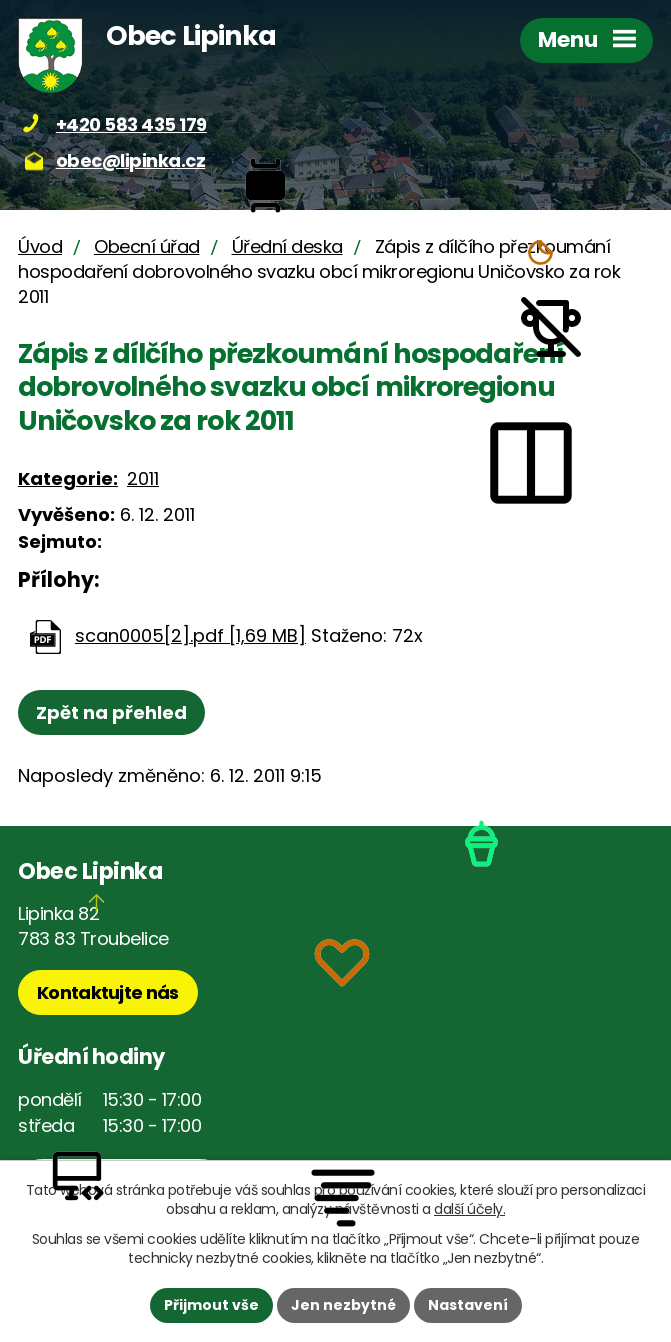 This screenshot has width=671, height=1342. Describe the element at coordinates (77, 1176) in the screenshot. I see `open code editor on desktop` at that location.